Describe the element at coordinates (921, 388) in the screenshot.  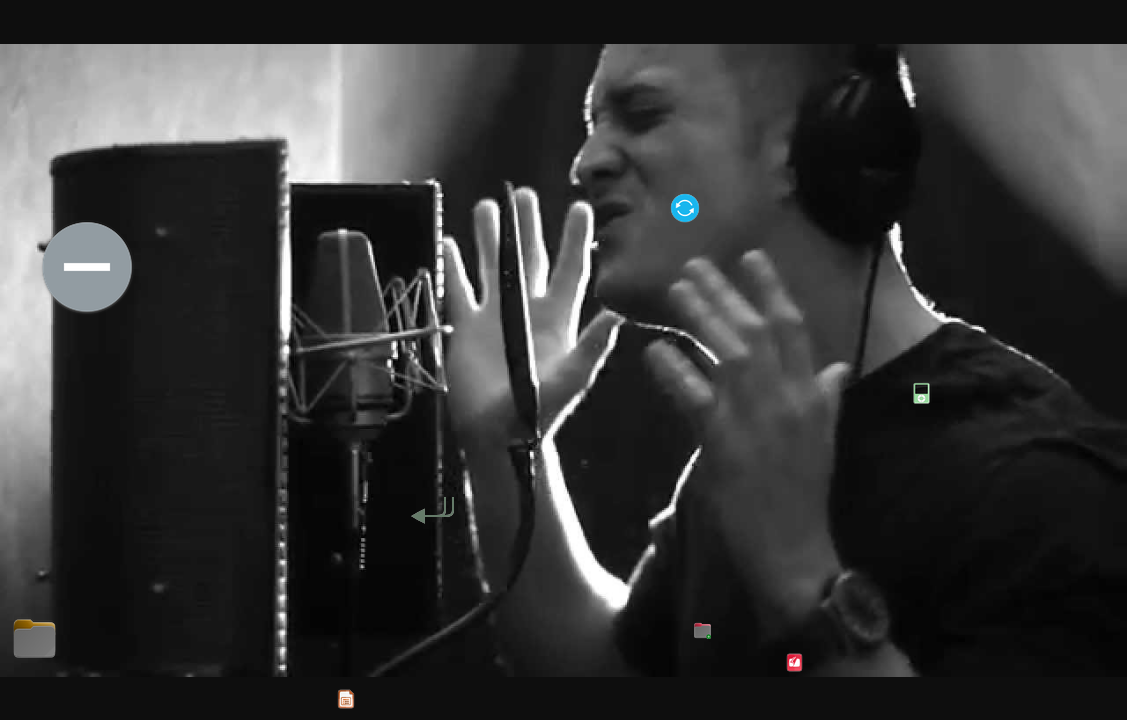
I see `iPod nano device in green` at that location.